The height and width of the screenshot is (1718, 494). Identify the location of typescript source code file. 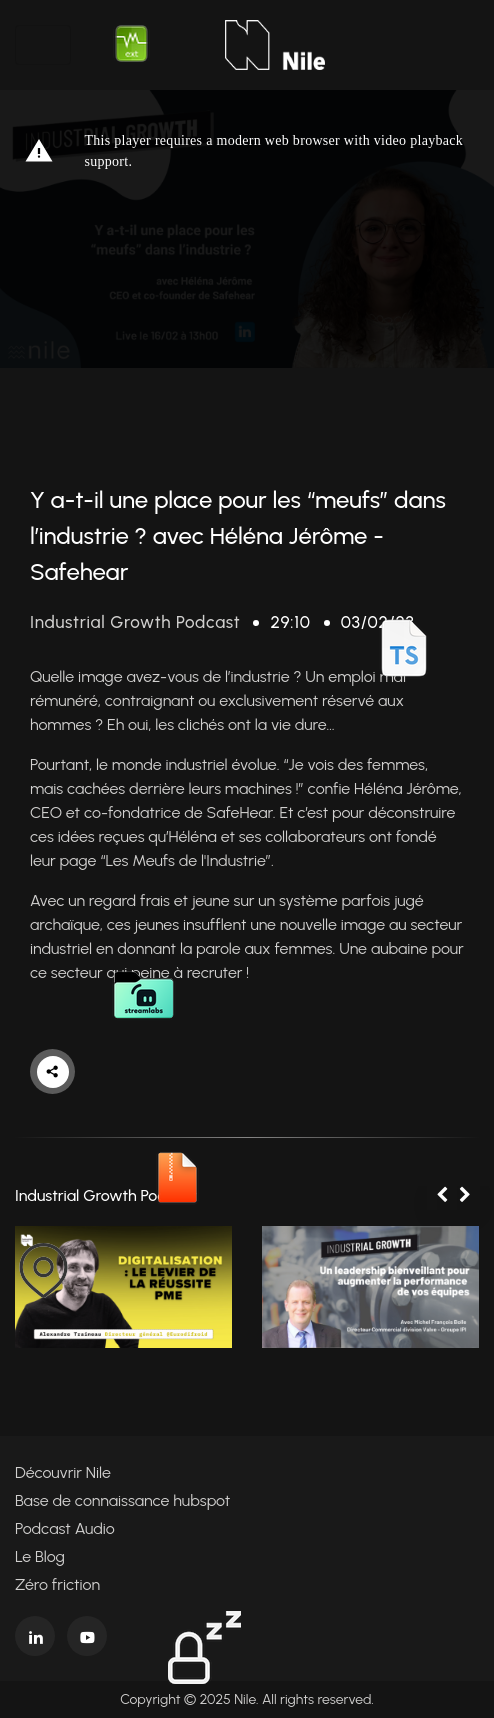
(404, 648).